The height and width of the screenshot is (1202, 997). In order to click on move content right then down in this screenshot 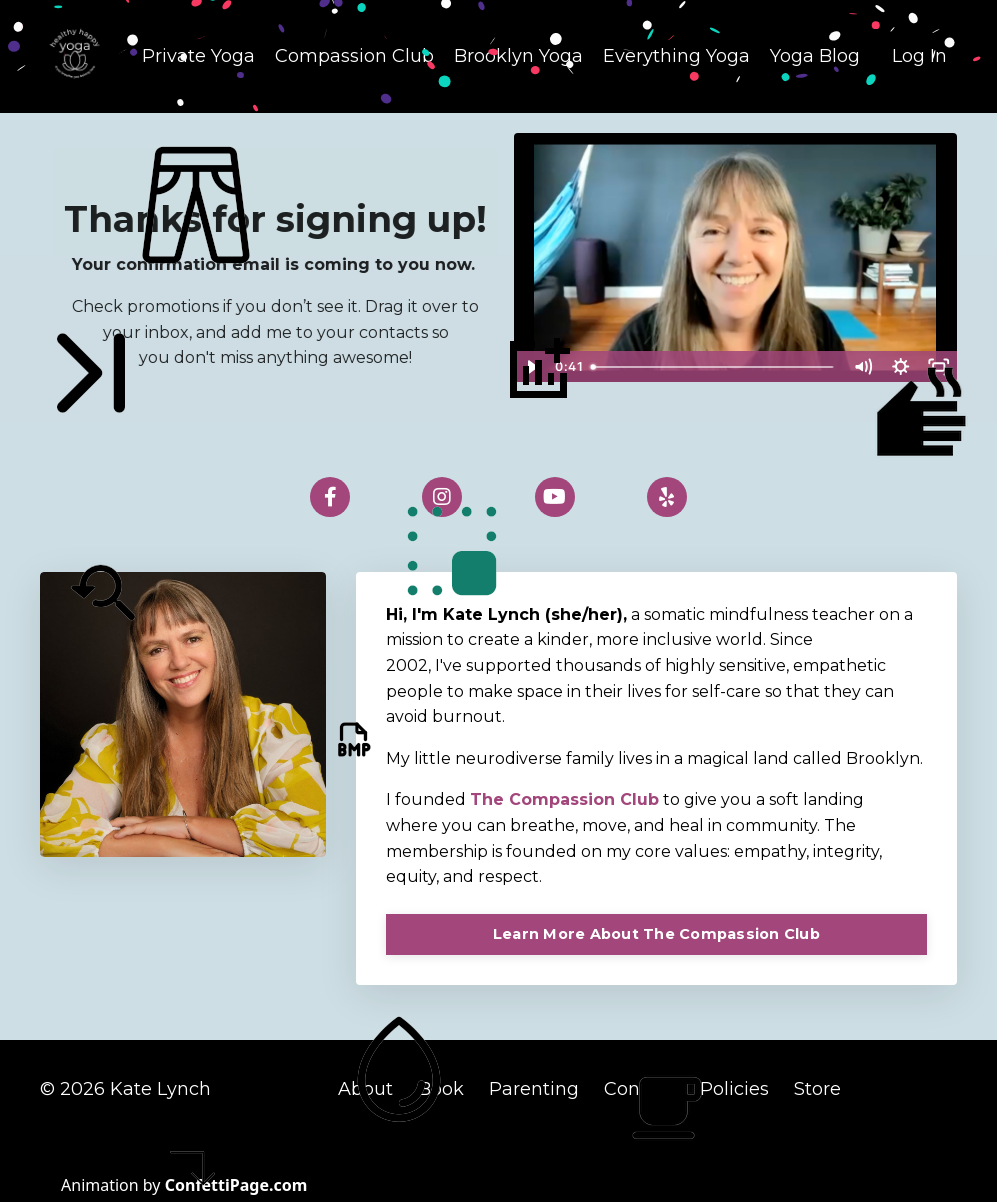, I will do `click(192, 1166)`.